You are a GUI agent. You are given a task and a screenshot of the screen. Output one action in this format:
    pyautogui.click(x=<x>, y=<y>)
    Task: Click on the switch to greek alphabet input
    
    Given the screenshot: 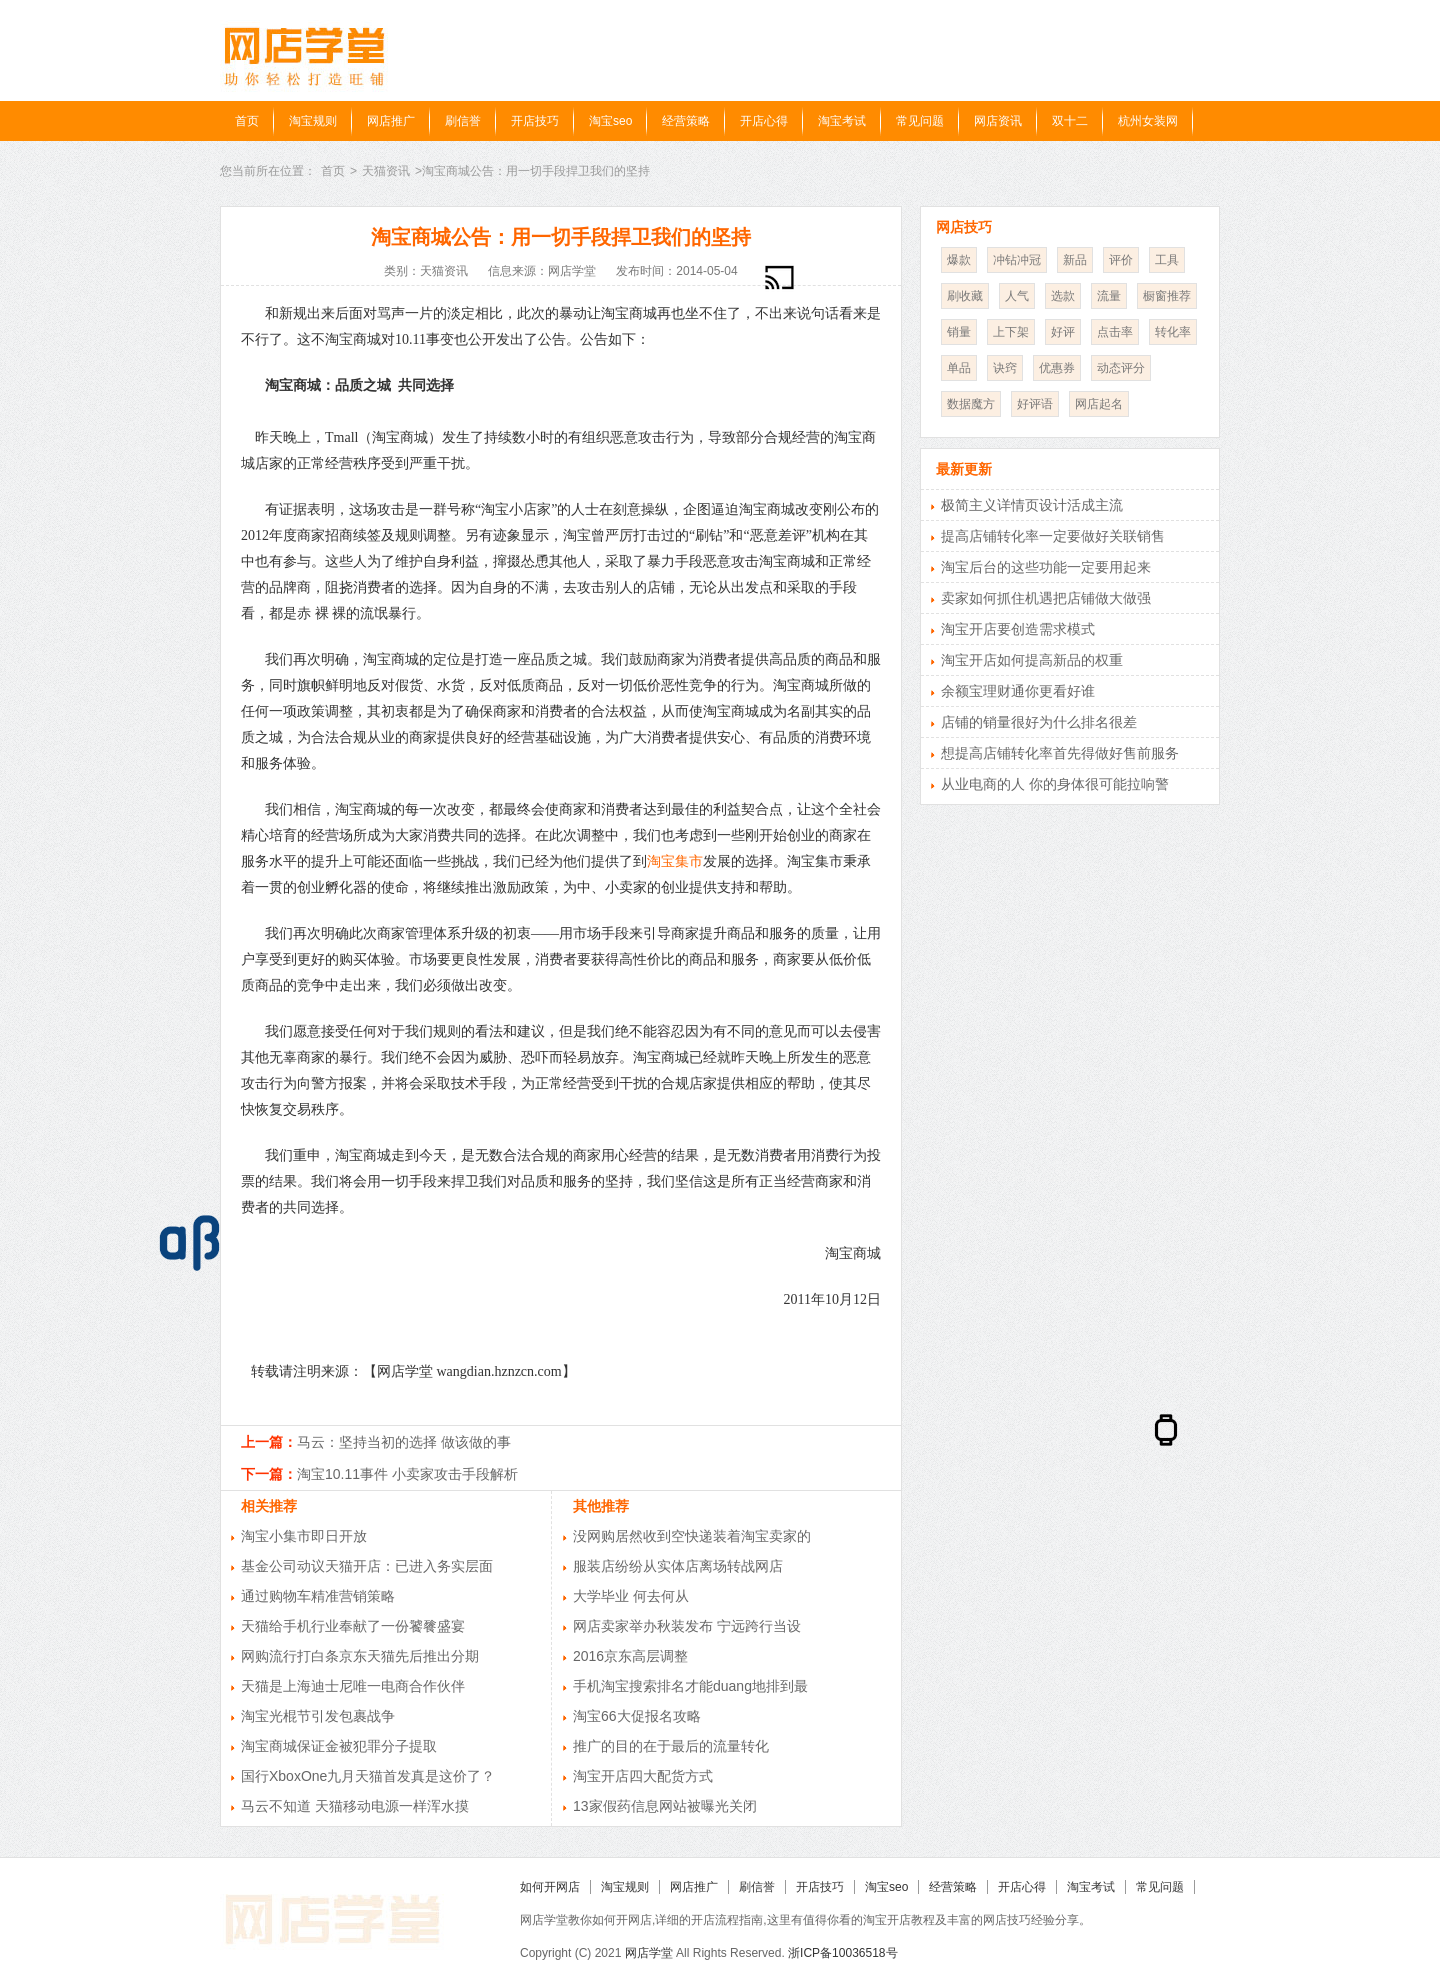 What is the action you would take?
    pyautogui.click(x=189, y=1237)
    